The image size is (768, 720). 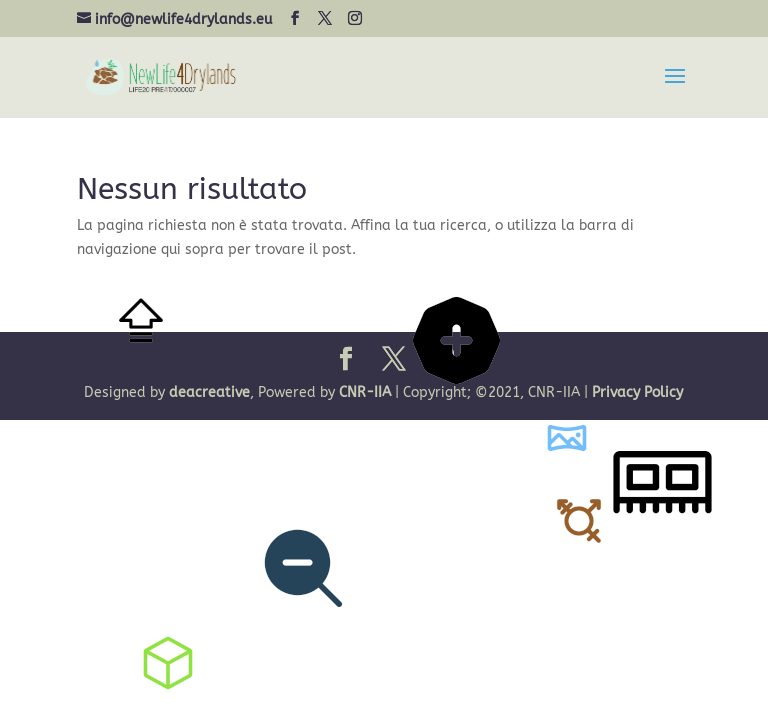 What do you see at coordinates (456, 340) in the screenshot?
I see `add a new item or element` at bounding box center [456, 340].